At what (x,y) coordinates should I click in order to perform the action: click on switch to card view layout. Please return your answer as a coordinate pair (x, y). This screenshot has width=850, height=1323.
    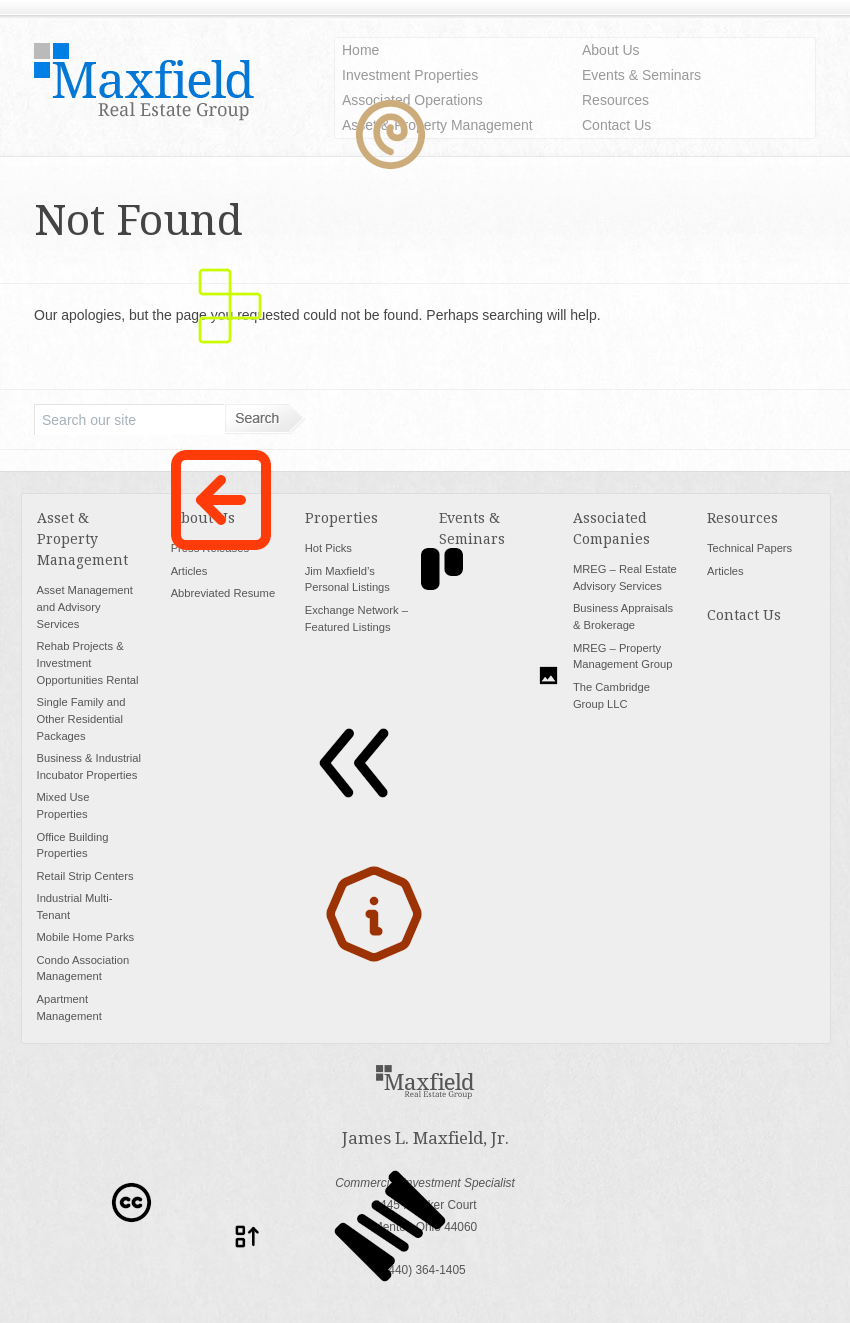
    Looking at the image, I should click on (442, 569).